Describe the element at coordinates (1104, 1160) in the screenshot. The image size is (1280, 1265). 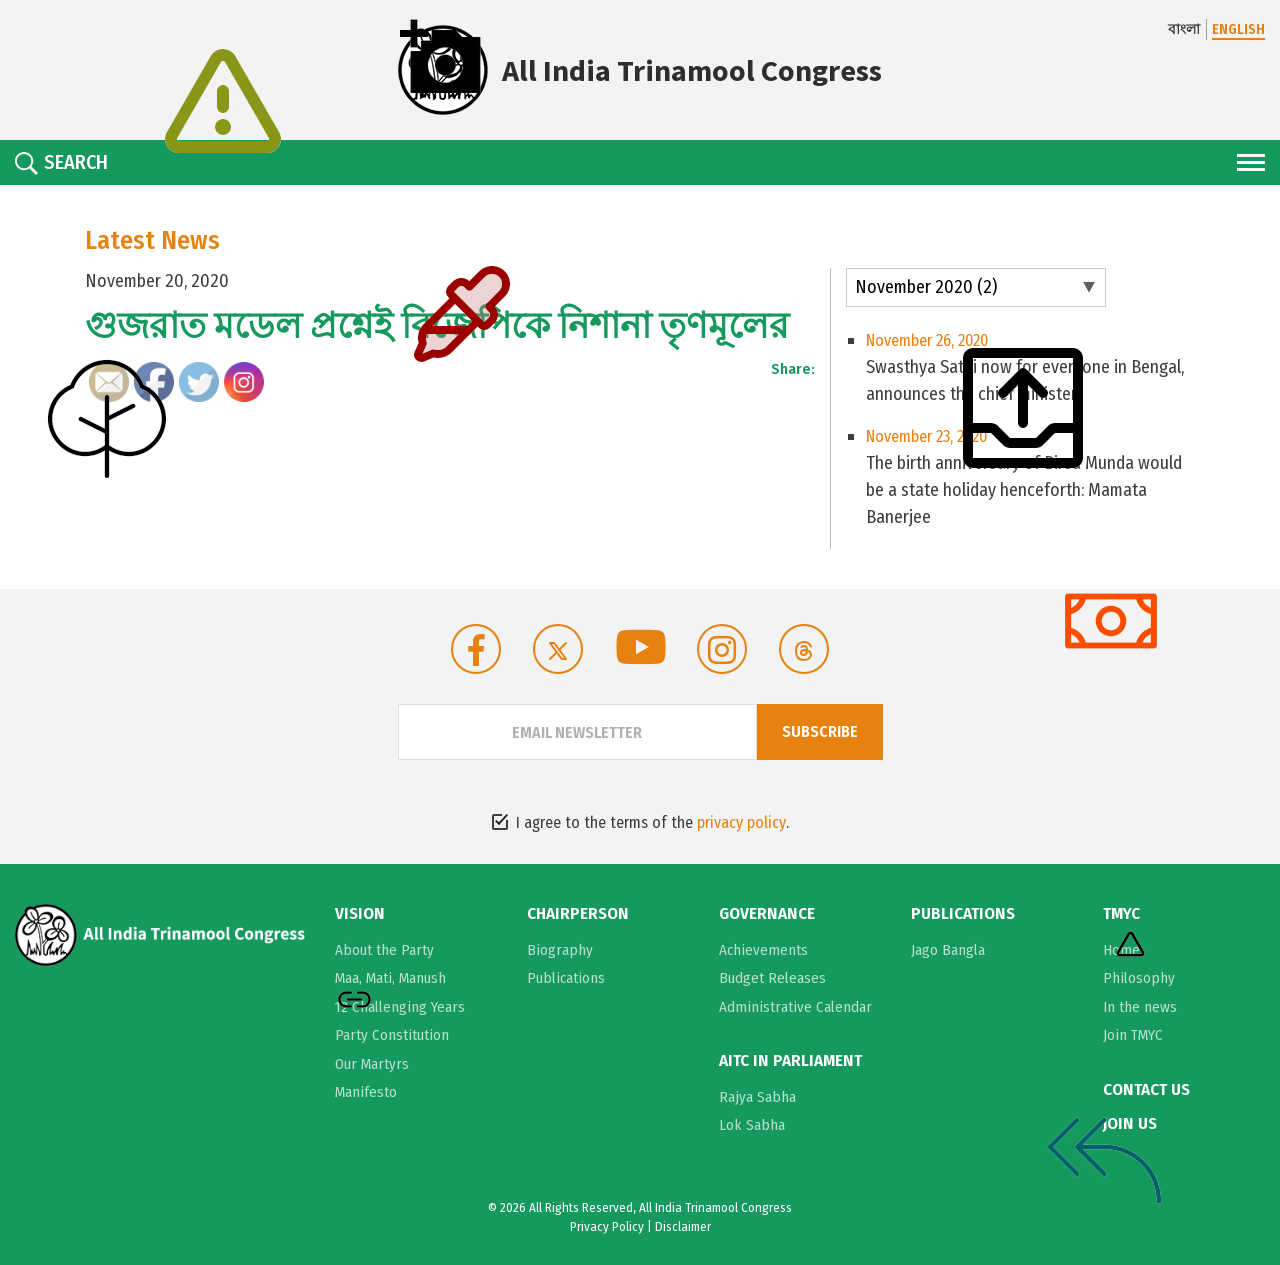
I see `reply all to a message or email` at that location.